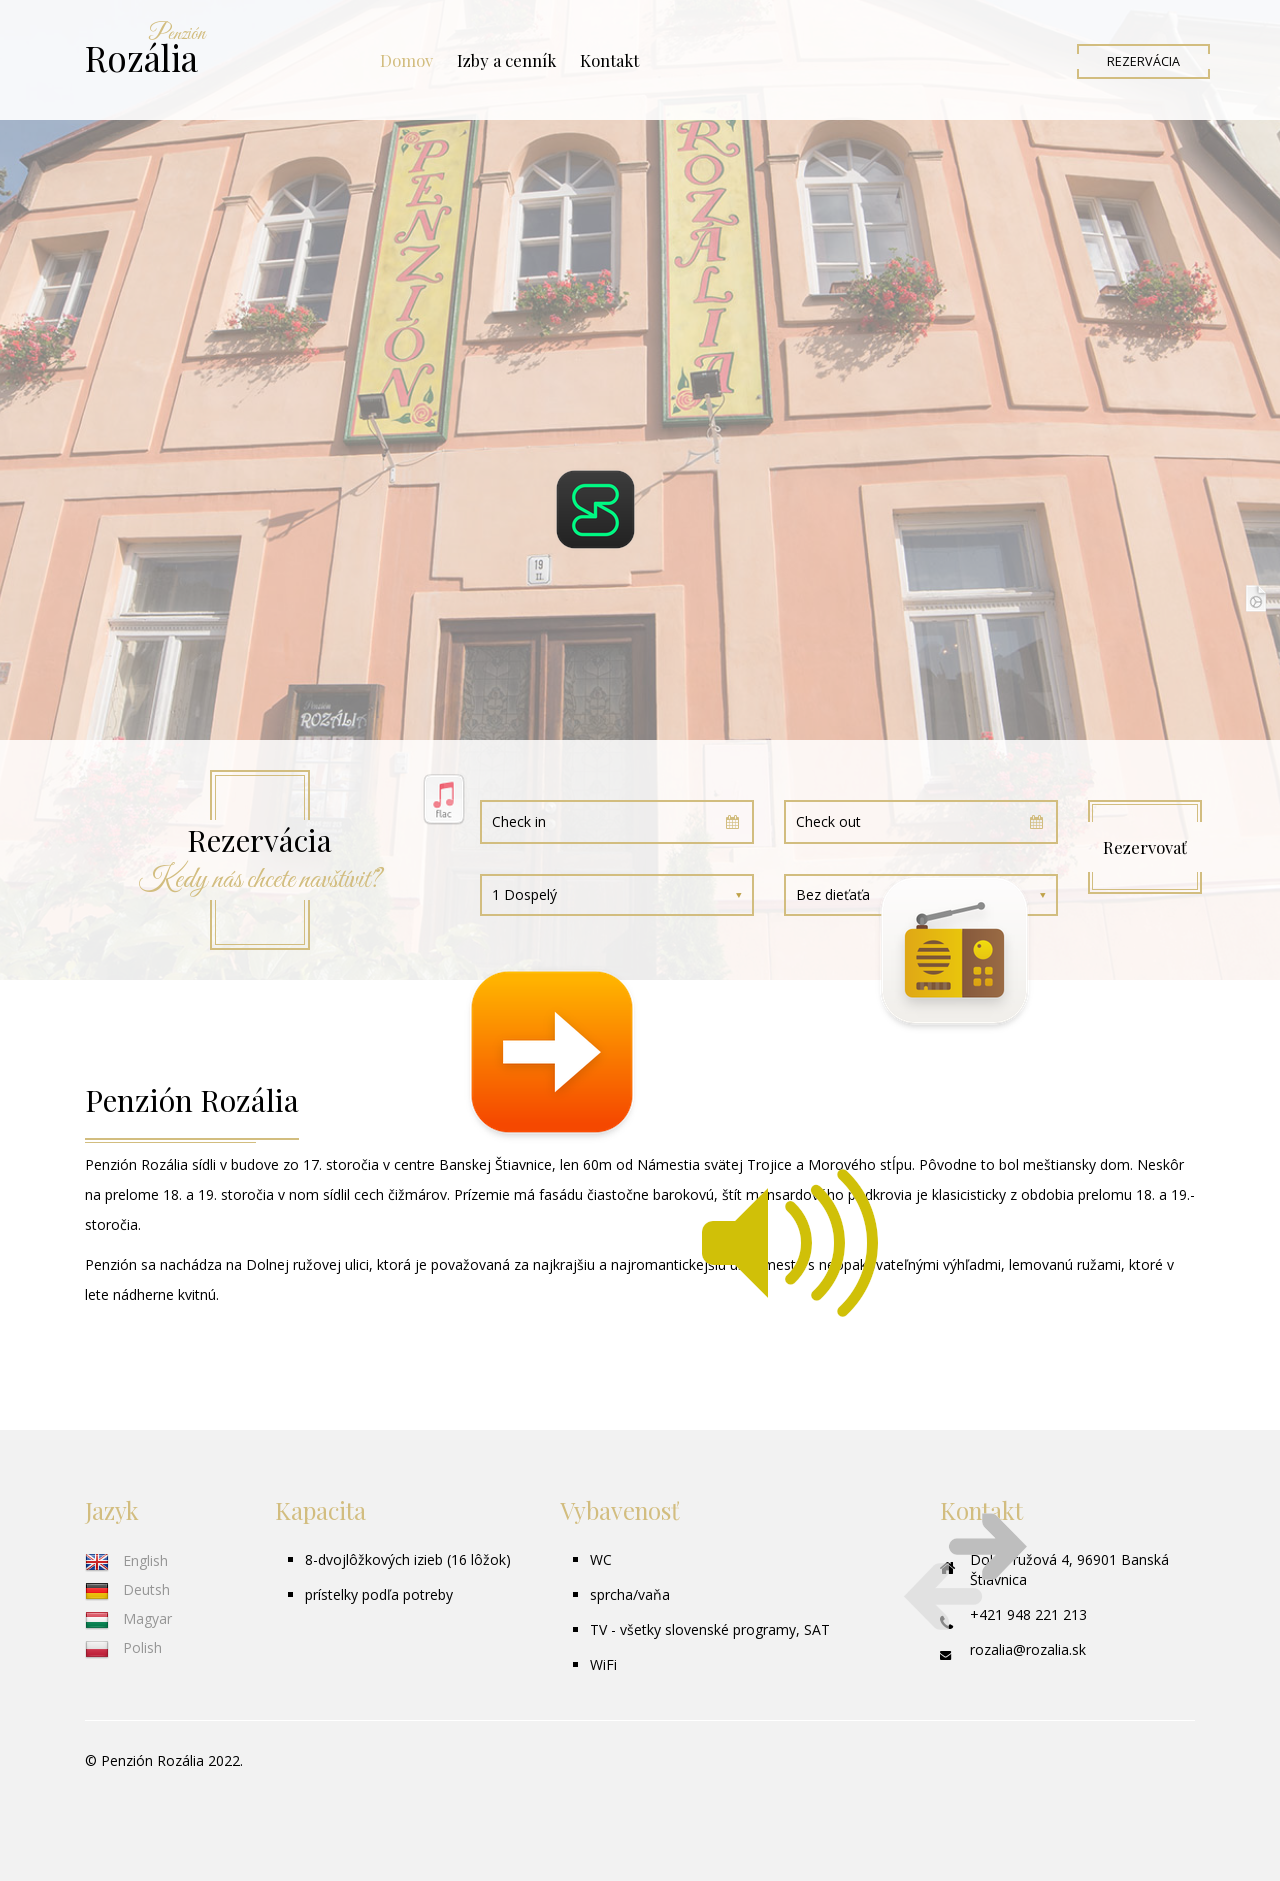  I want to click on open session private messenger app, so click(595, 509).